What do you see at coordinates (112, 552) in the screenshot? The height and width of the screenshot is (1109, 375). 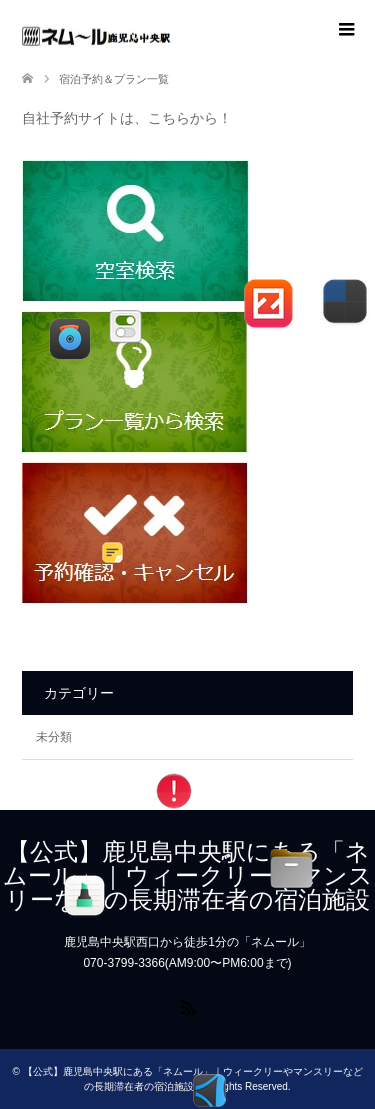 I see `open the stickies app for quick notes` at bounding box center [112, 552].